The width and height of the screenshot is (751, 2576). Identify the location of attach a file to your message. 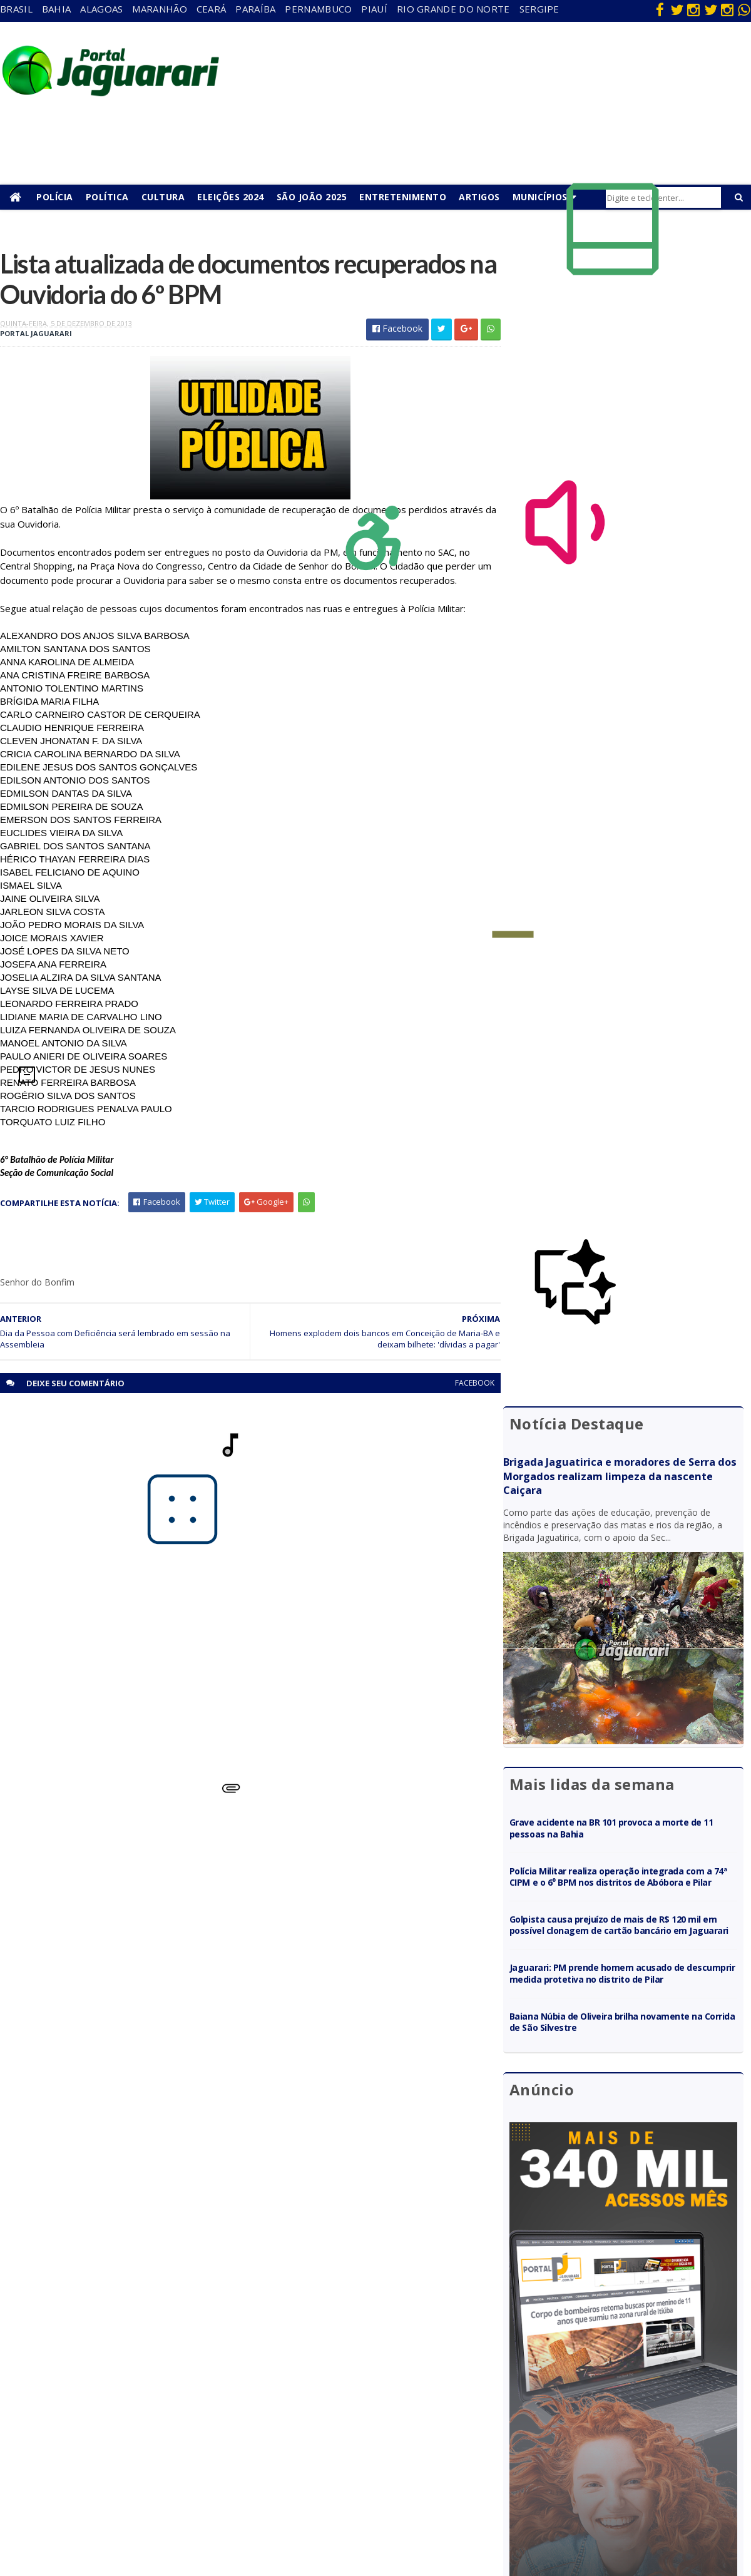
(230, 1788).